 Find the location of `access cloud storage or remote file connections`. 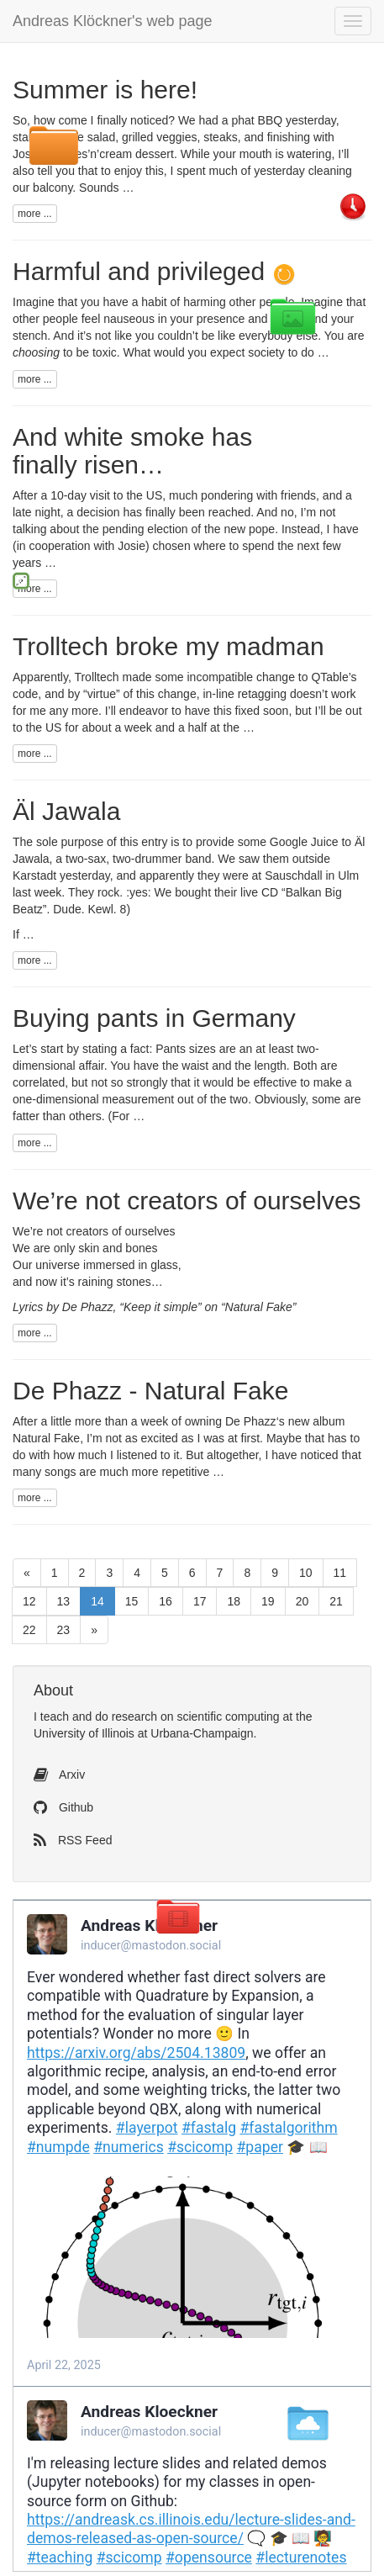

access cloud storage or remote file connections is located at coordinates (308, 2423).